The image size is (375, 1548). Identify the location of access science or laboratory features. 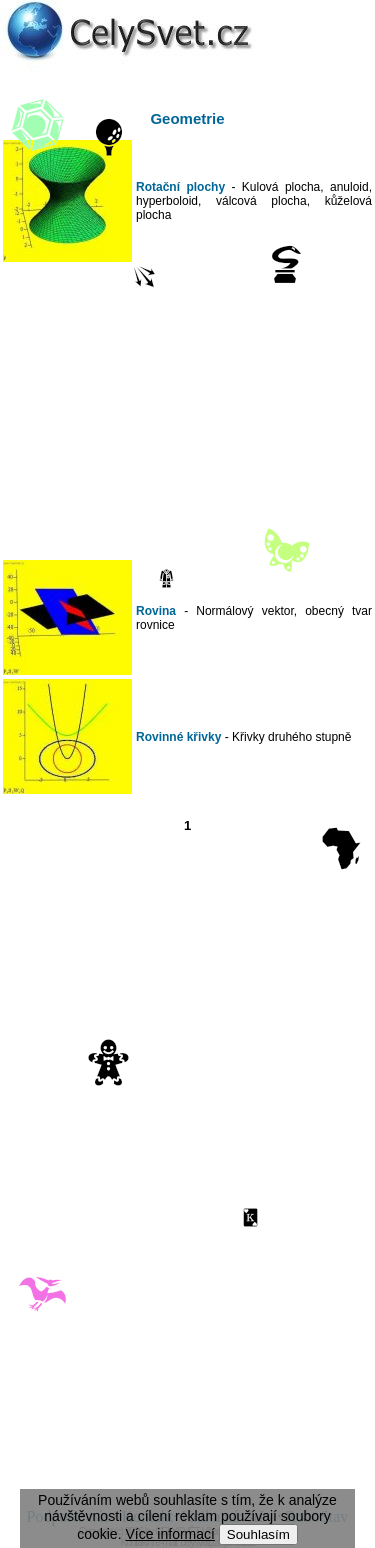
(166, 578).